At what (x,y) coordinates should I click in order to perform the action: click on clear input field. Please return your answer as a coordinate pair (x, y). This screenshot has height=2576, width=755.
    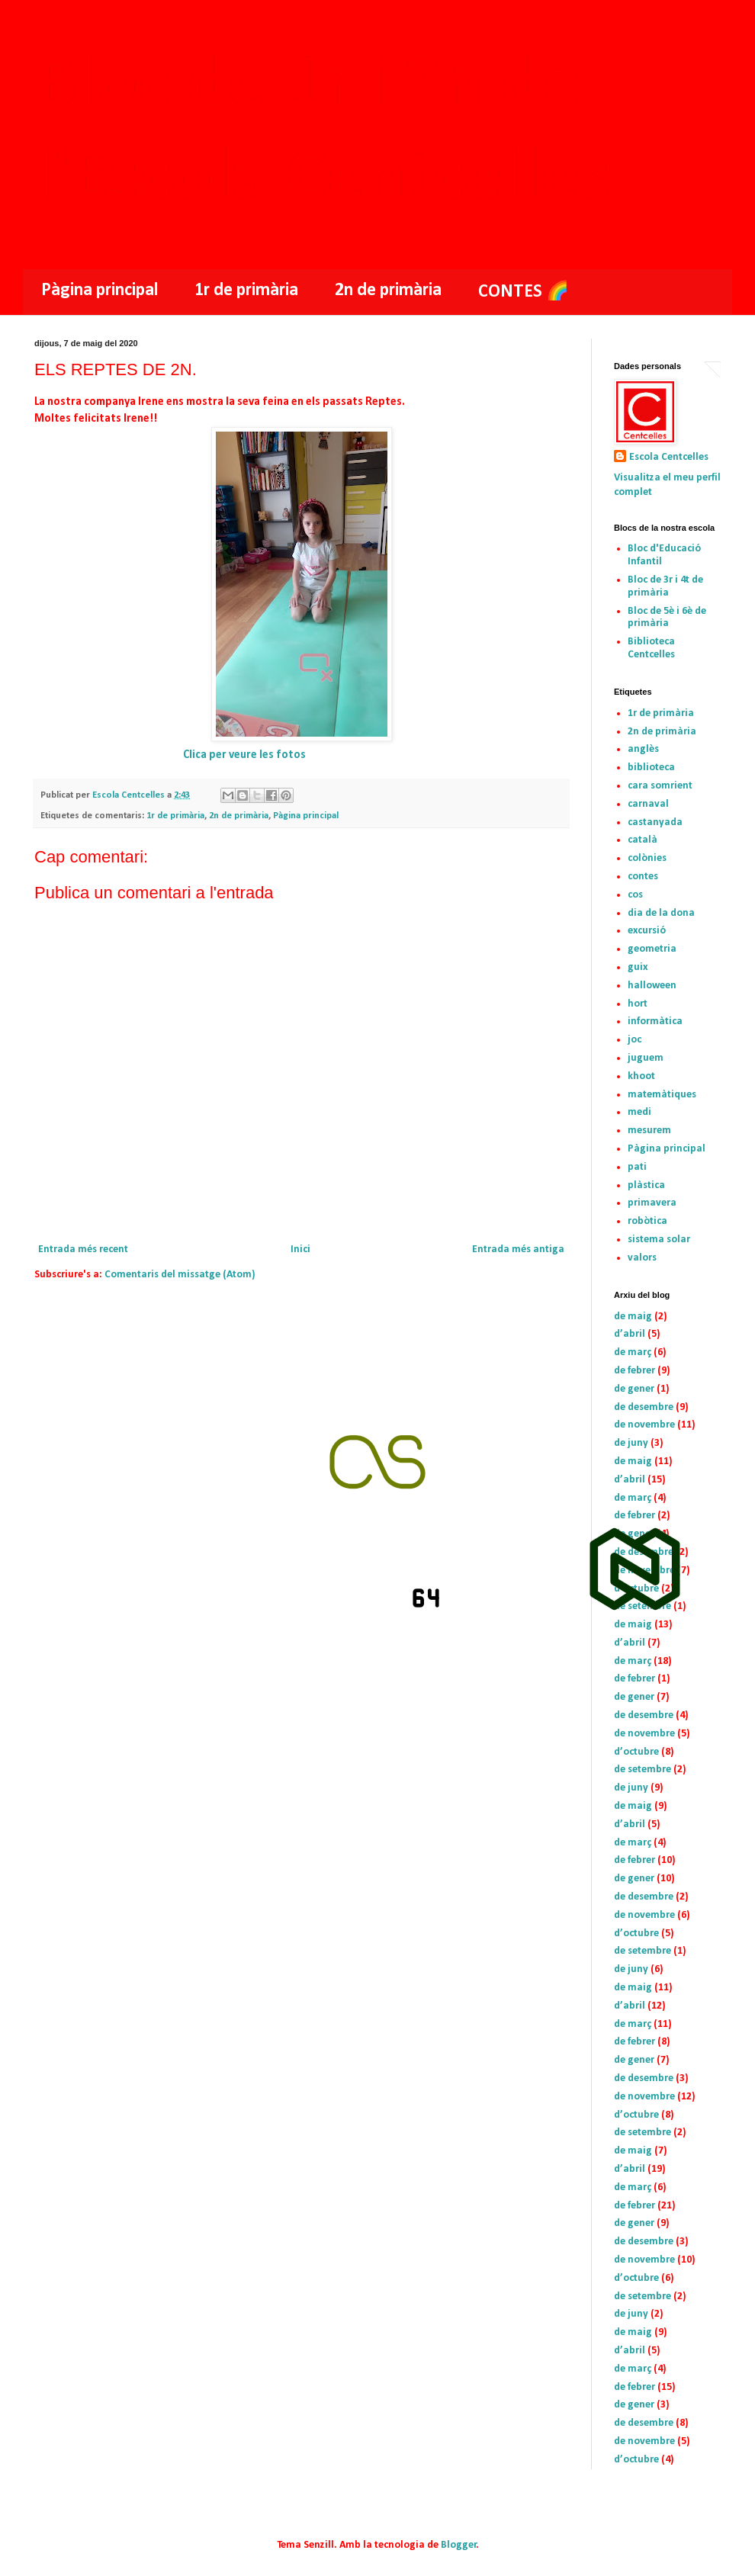
    Looking at the image, I should click on (314, 663).